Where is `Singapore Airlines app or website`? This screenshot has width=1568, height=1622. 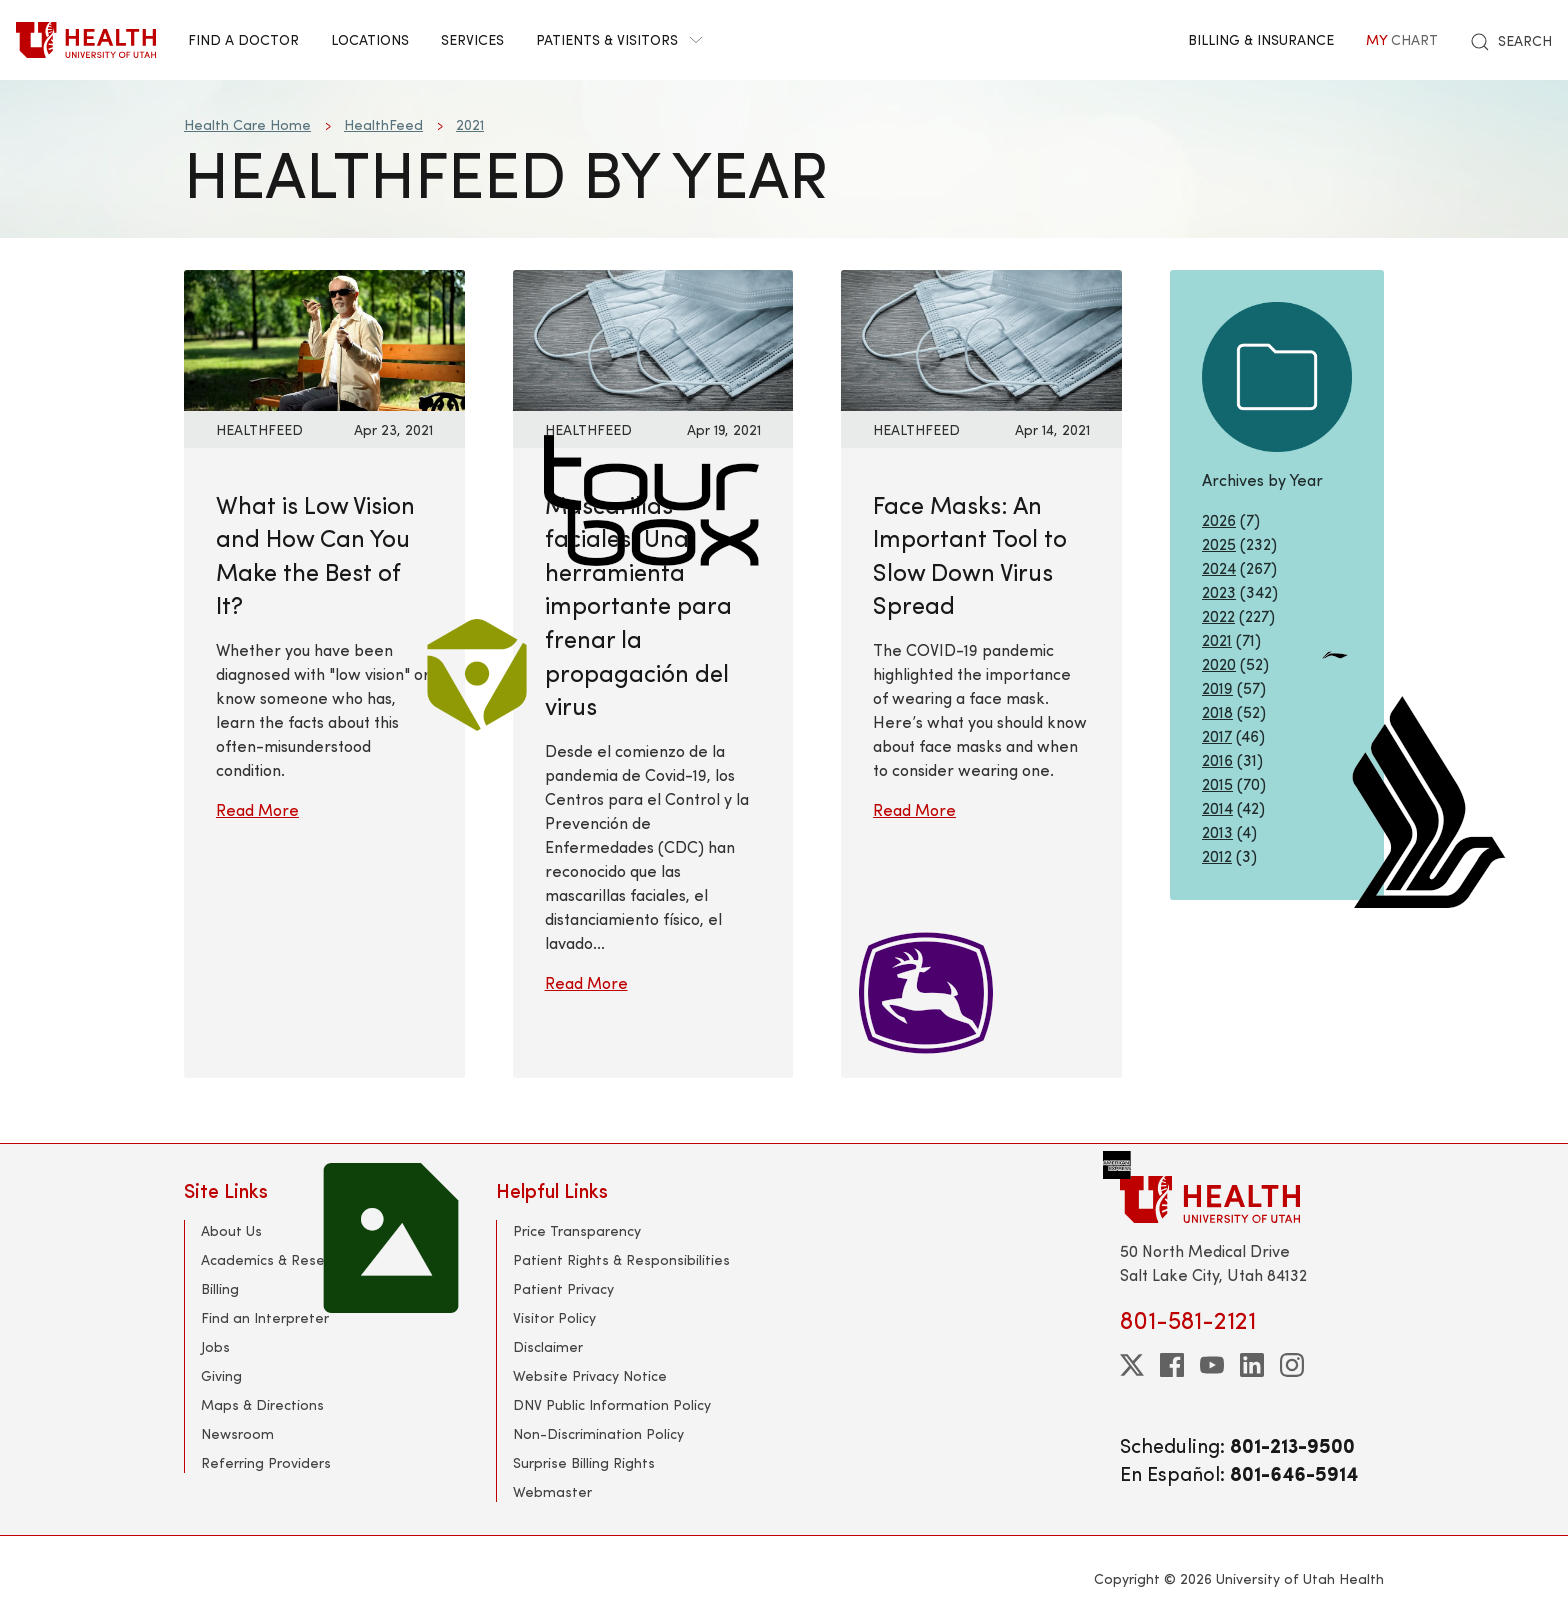
Singapore Airlines app or website is located at coordinates (1429, 802).